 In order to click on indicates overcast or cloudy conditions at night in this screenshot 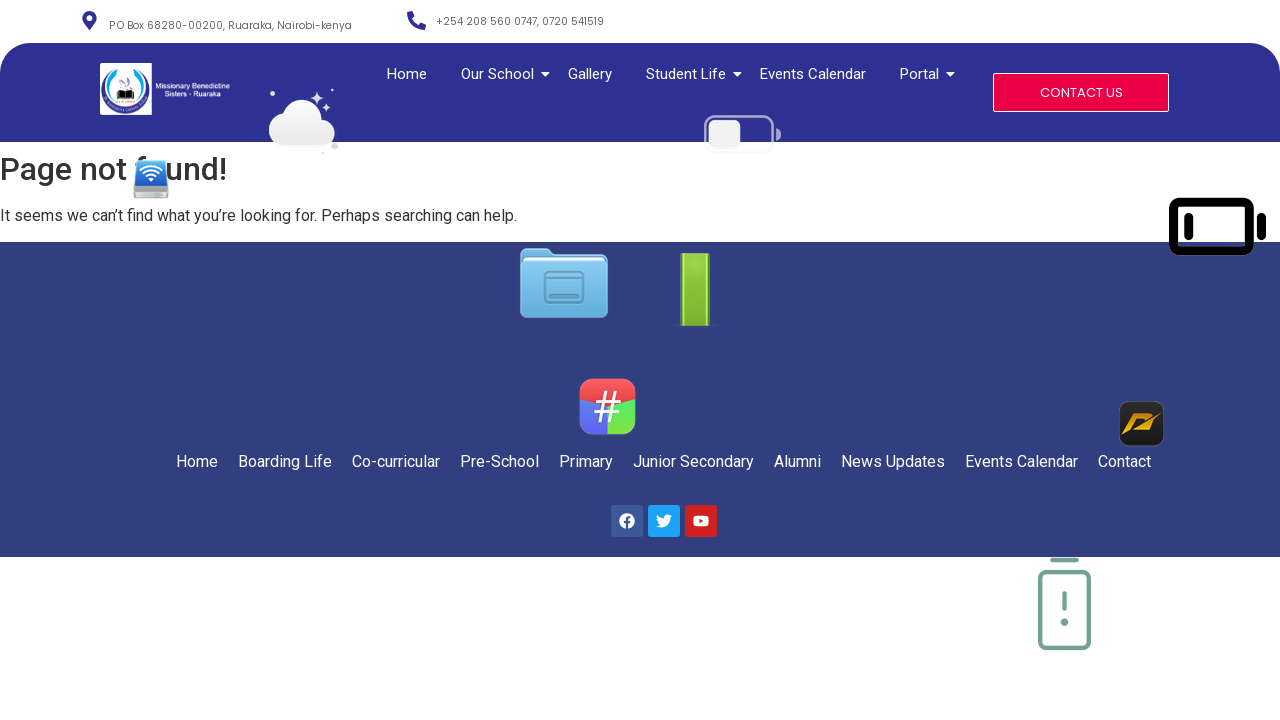, I will do `click(303, 121)`.